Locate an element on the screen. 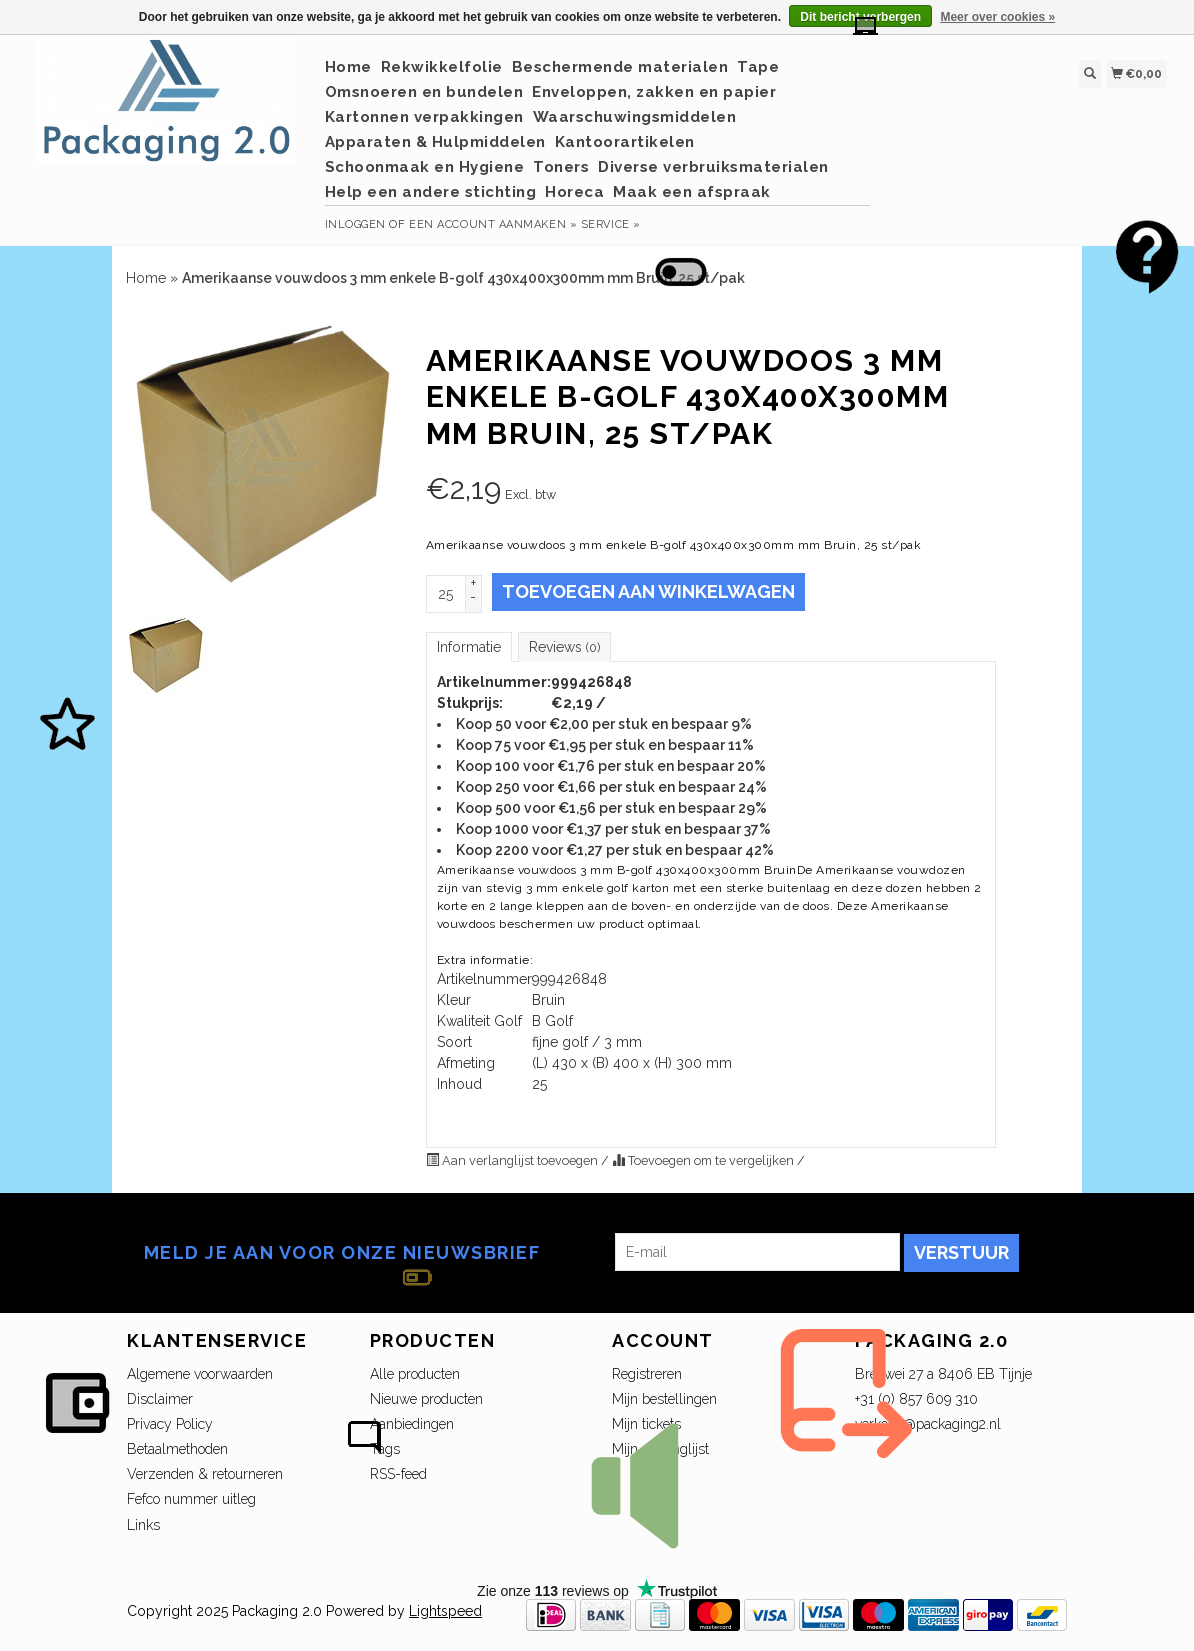  speaker with no volume output is located at coordinates (659, 1486).